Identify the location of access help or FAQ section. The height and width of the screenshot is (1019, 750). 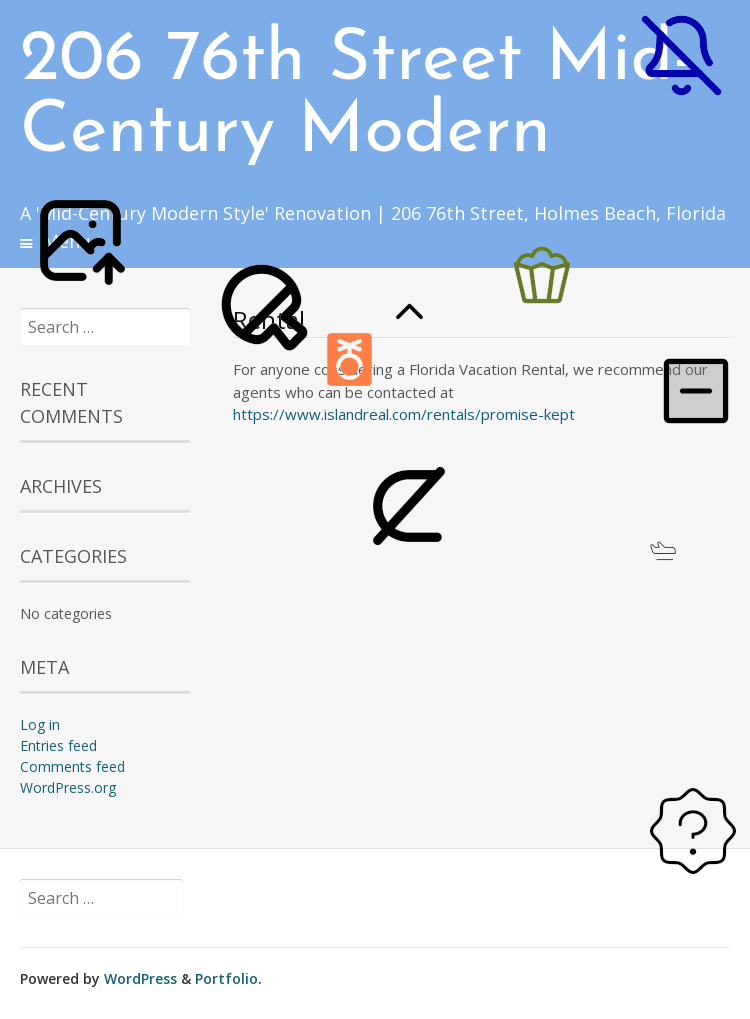
(693, 831).